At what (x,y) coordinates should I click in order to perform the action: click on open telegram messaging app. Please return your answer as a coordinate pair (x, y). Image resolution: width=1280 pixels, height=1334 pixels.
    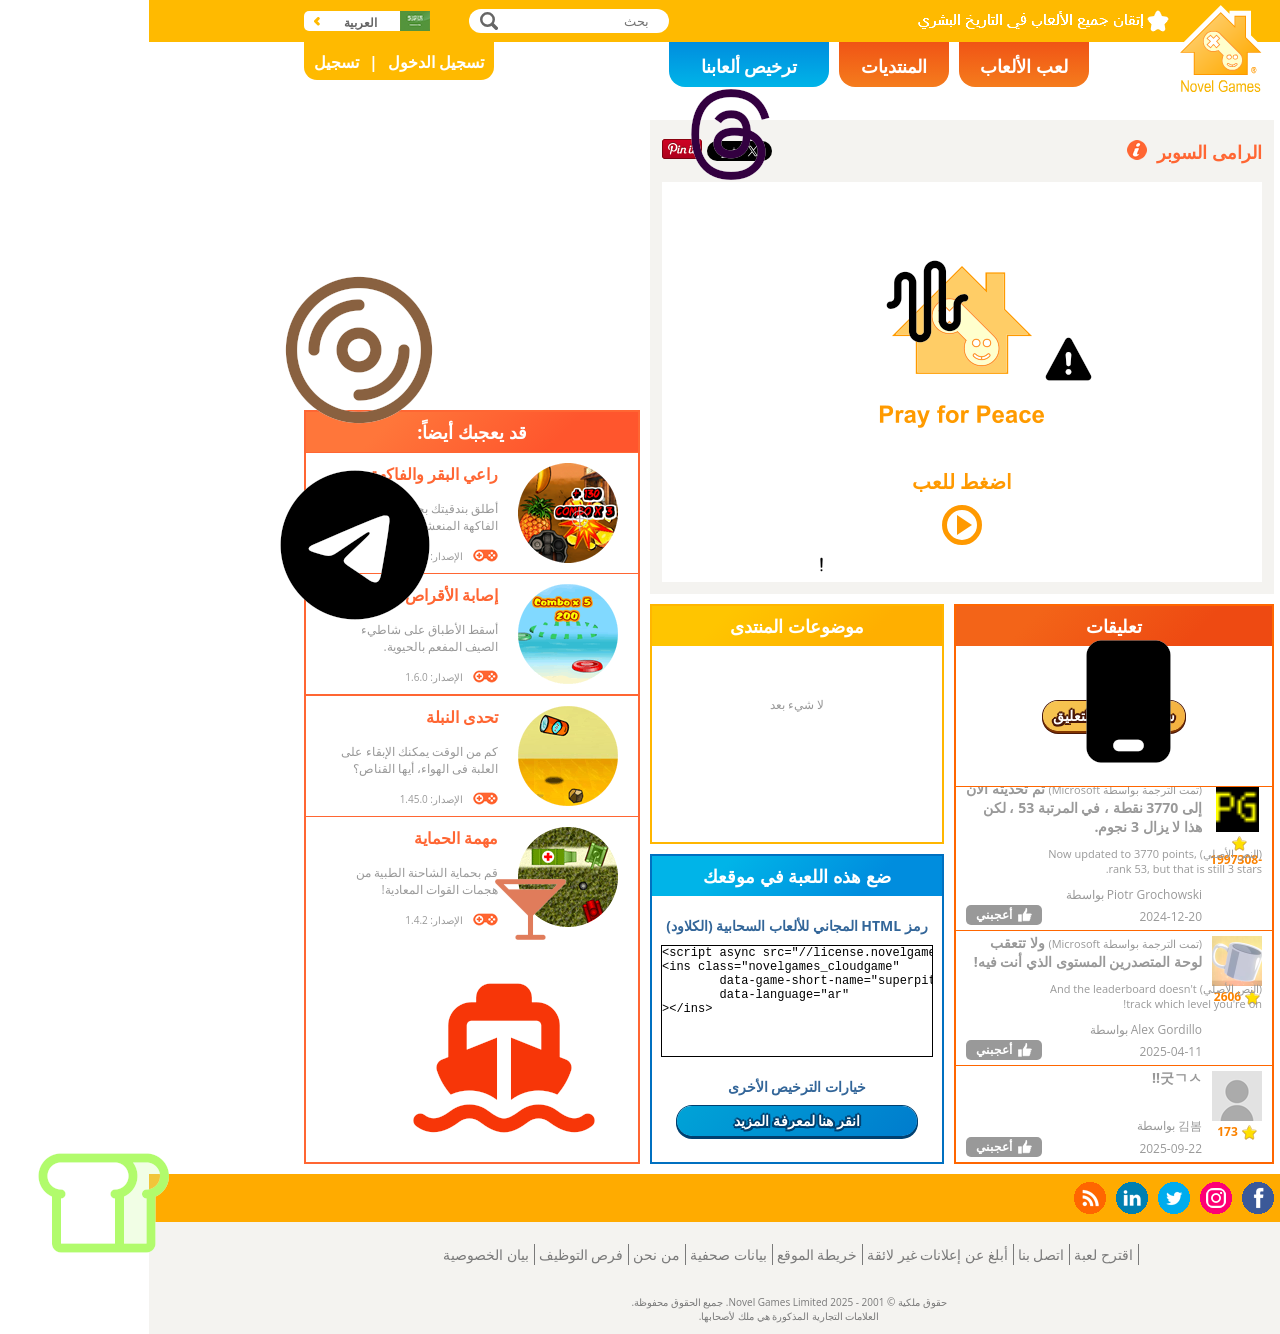
    Looking at the image, I should click on (355, 545).